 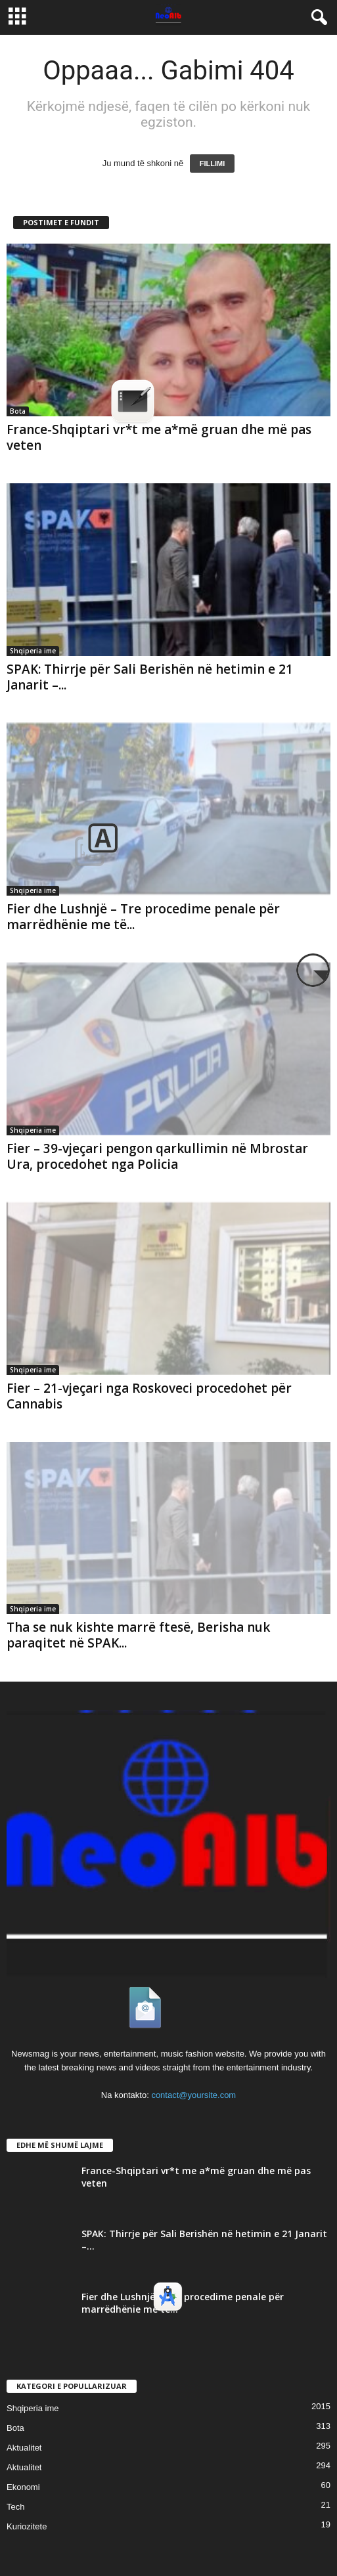 I want to click on open android studio, so click(x=168, y=2296).